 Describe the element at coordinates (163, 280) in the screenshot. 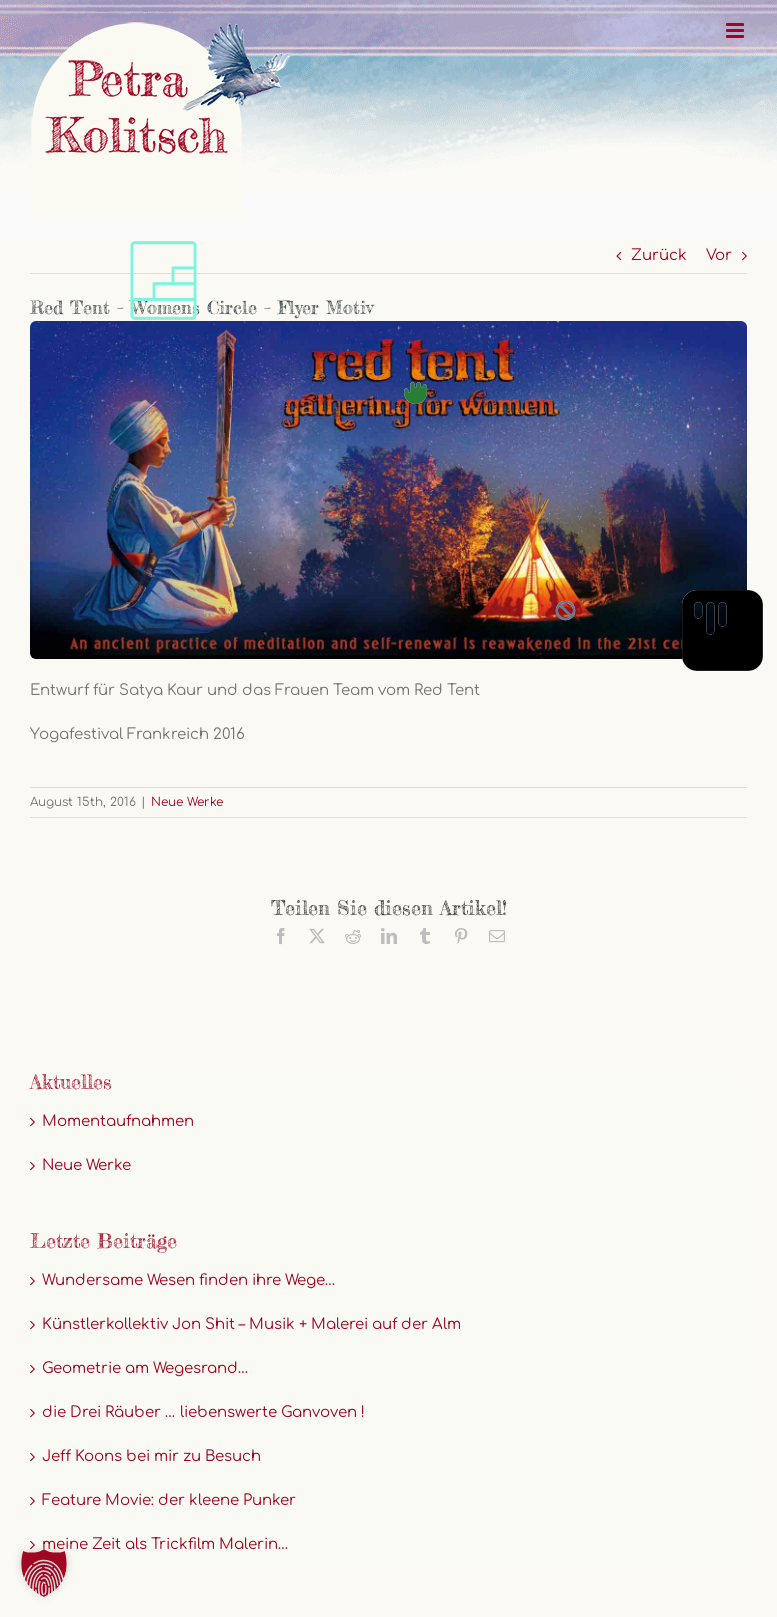

I see `access stairway or floor navigation` at that location.